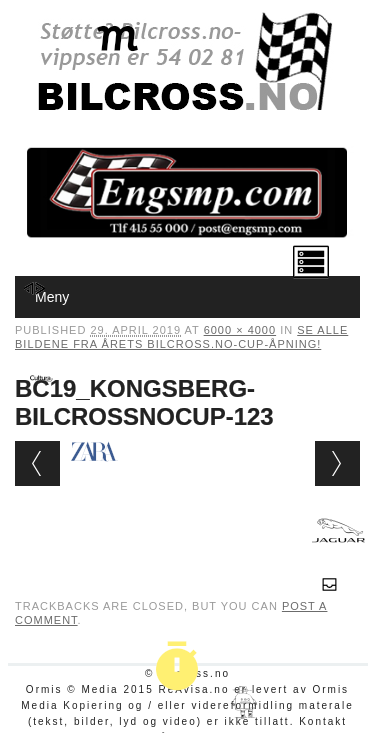 The height and width of the screenshot is (733, 375). Describe the element at coordinates (311, 262) in the screenshot. I see `openmediavault network-attached storage application` at that location.